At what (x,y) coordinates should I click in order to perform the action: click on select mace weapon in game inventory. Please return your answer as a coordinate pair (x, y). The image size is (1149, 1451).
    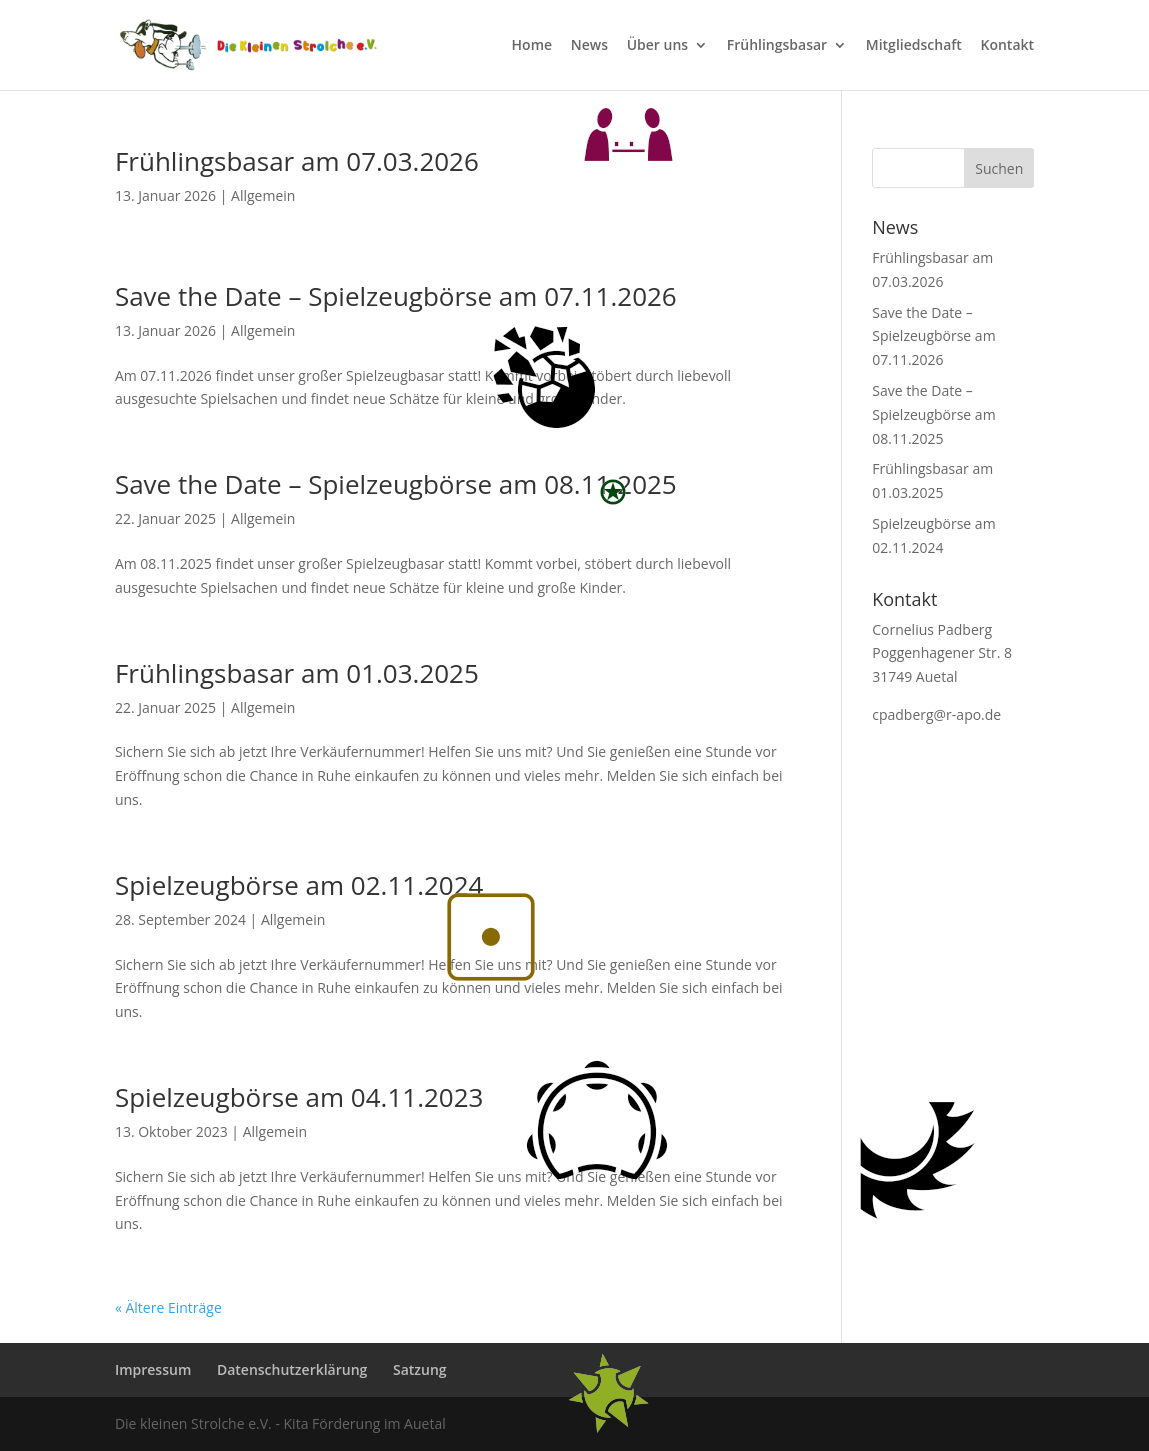
    Looking at the image, I should click on (608, 1393).